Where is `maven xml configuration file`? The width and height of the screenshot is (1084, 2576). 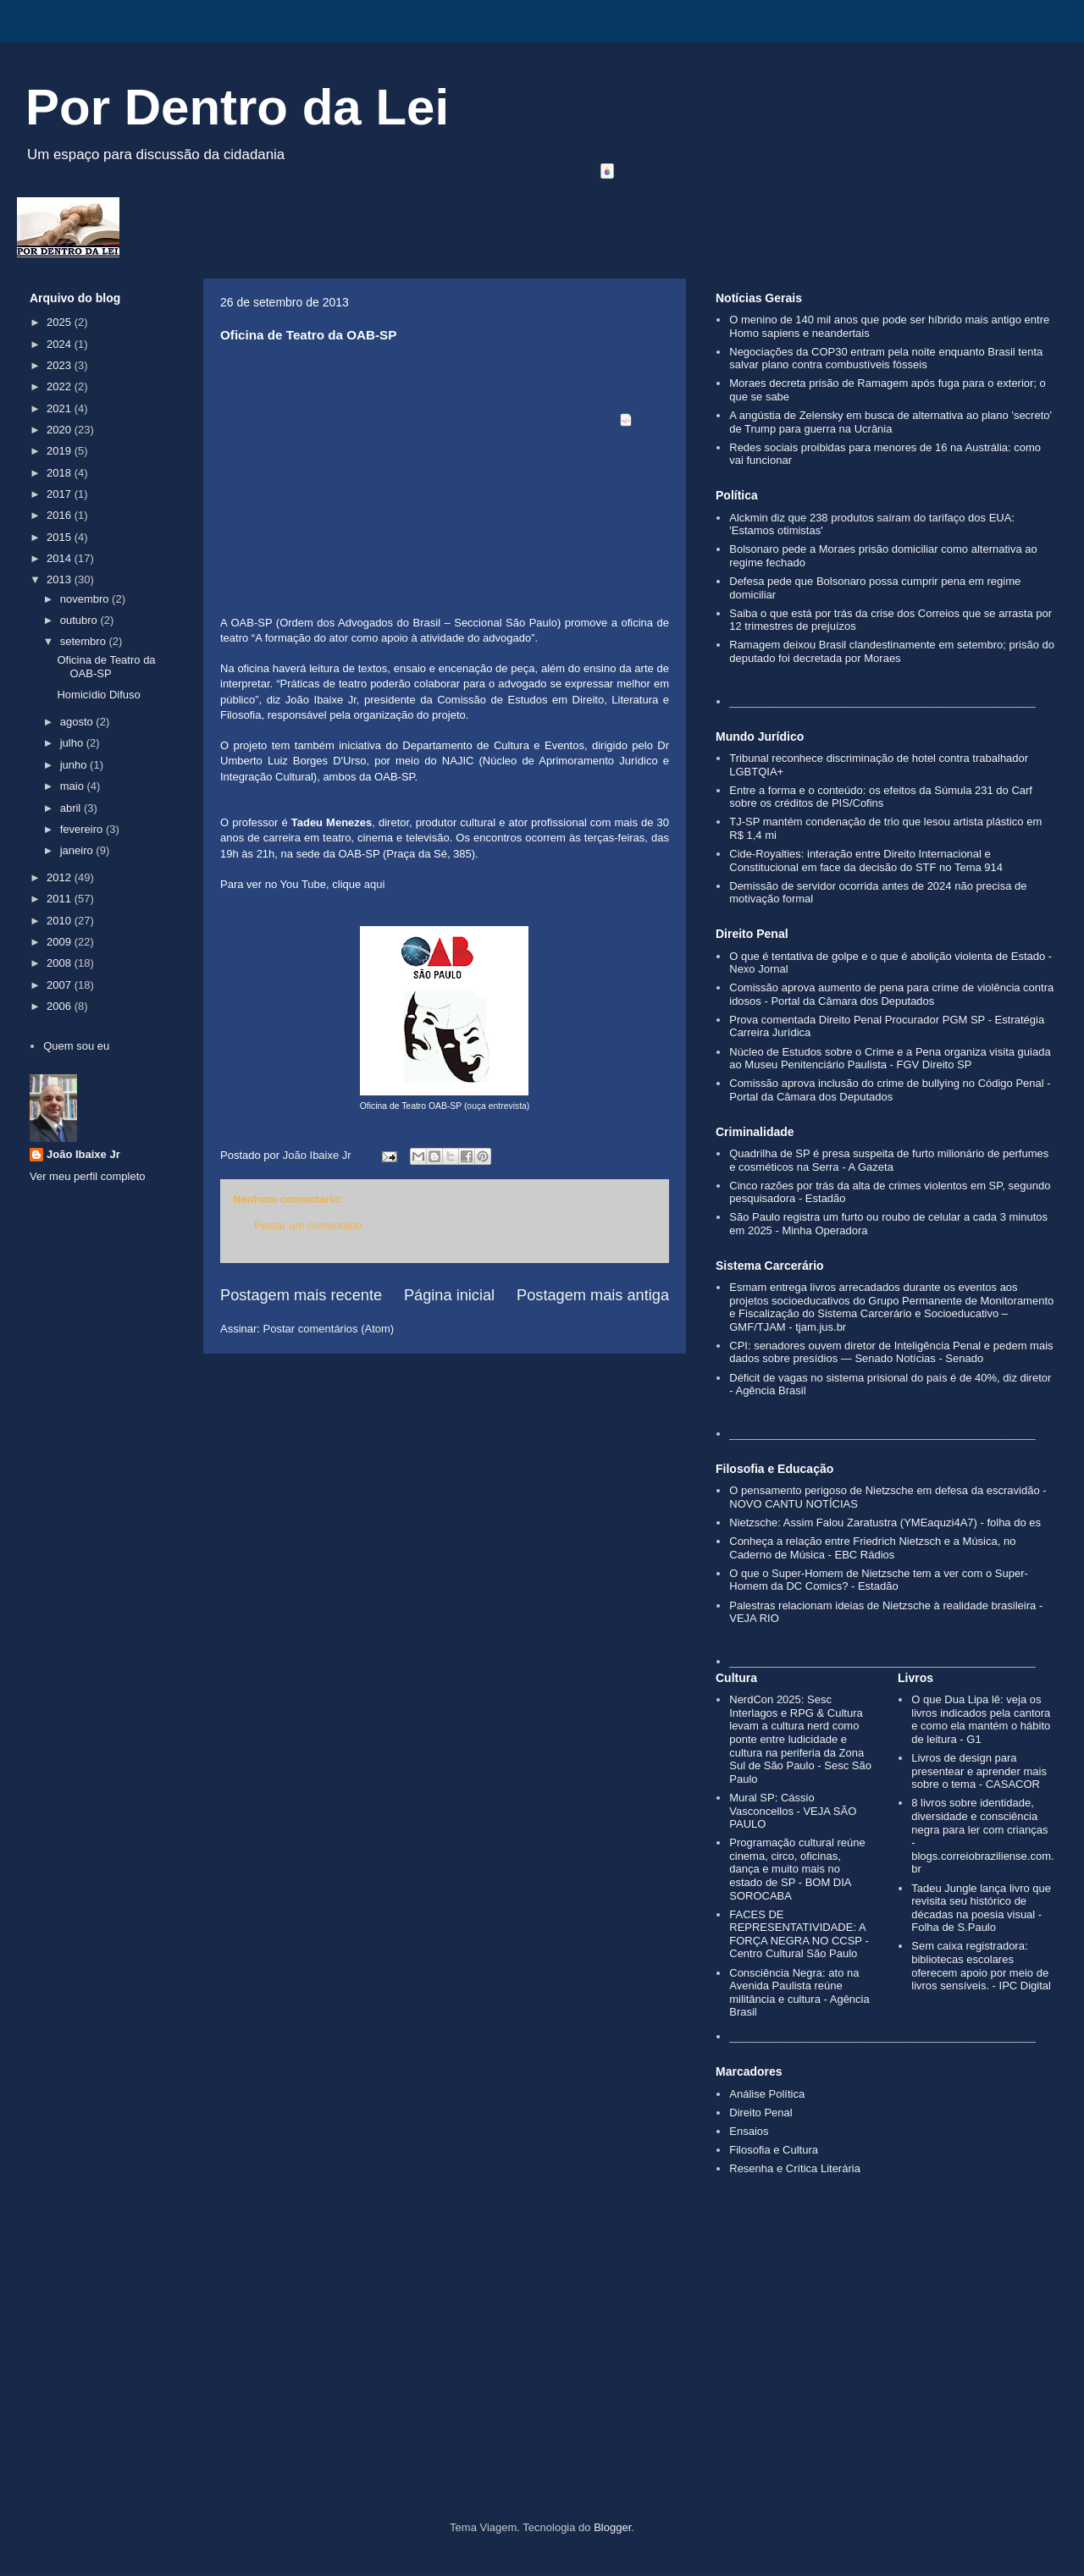 maven xml configuration file is located at coordinates (626, 420).